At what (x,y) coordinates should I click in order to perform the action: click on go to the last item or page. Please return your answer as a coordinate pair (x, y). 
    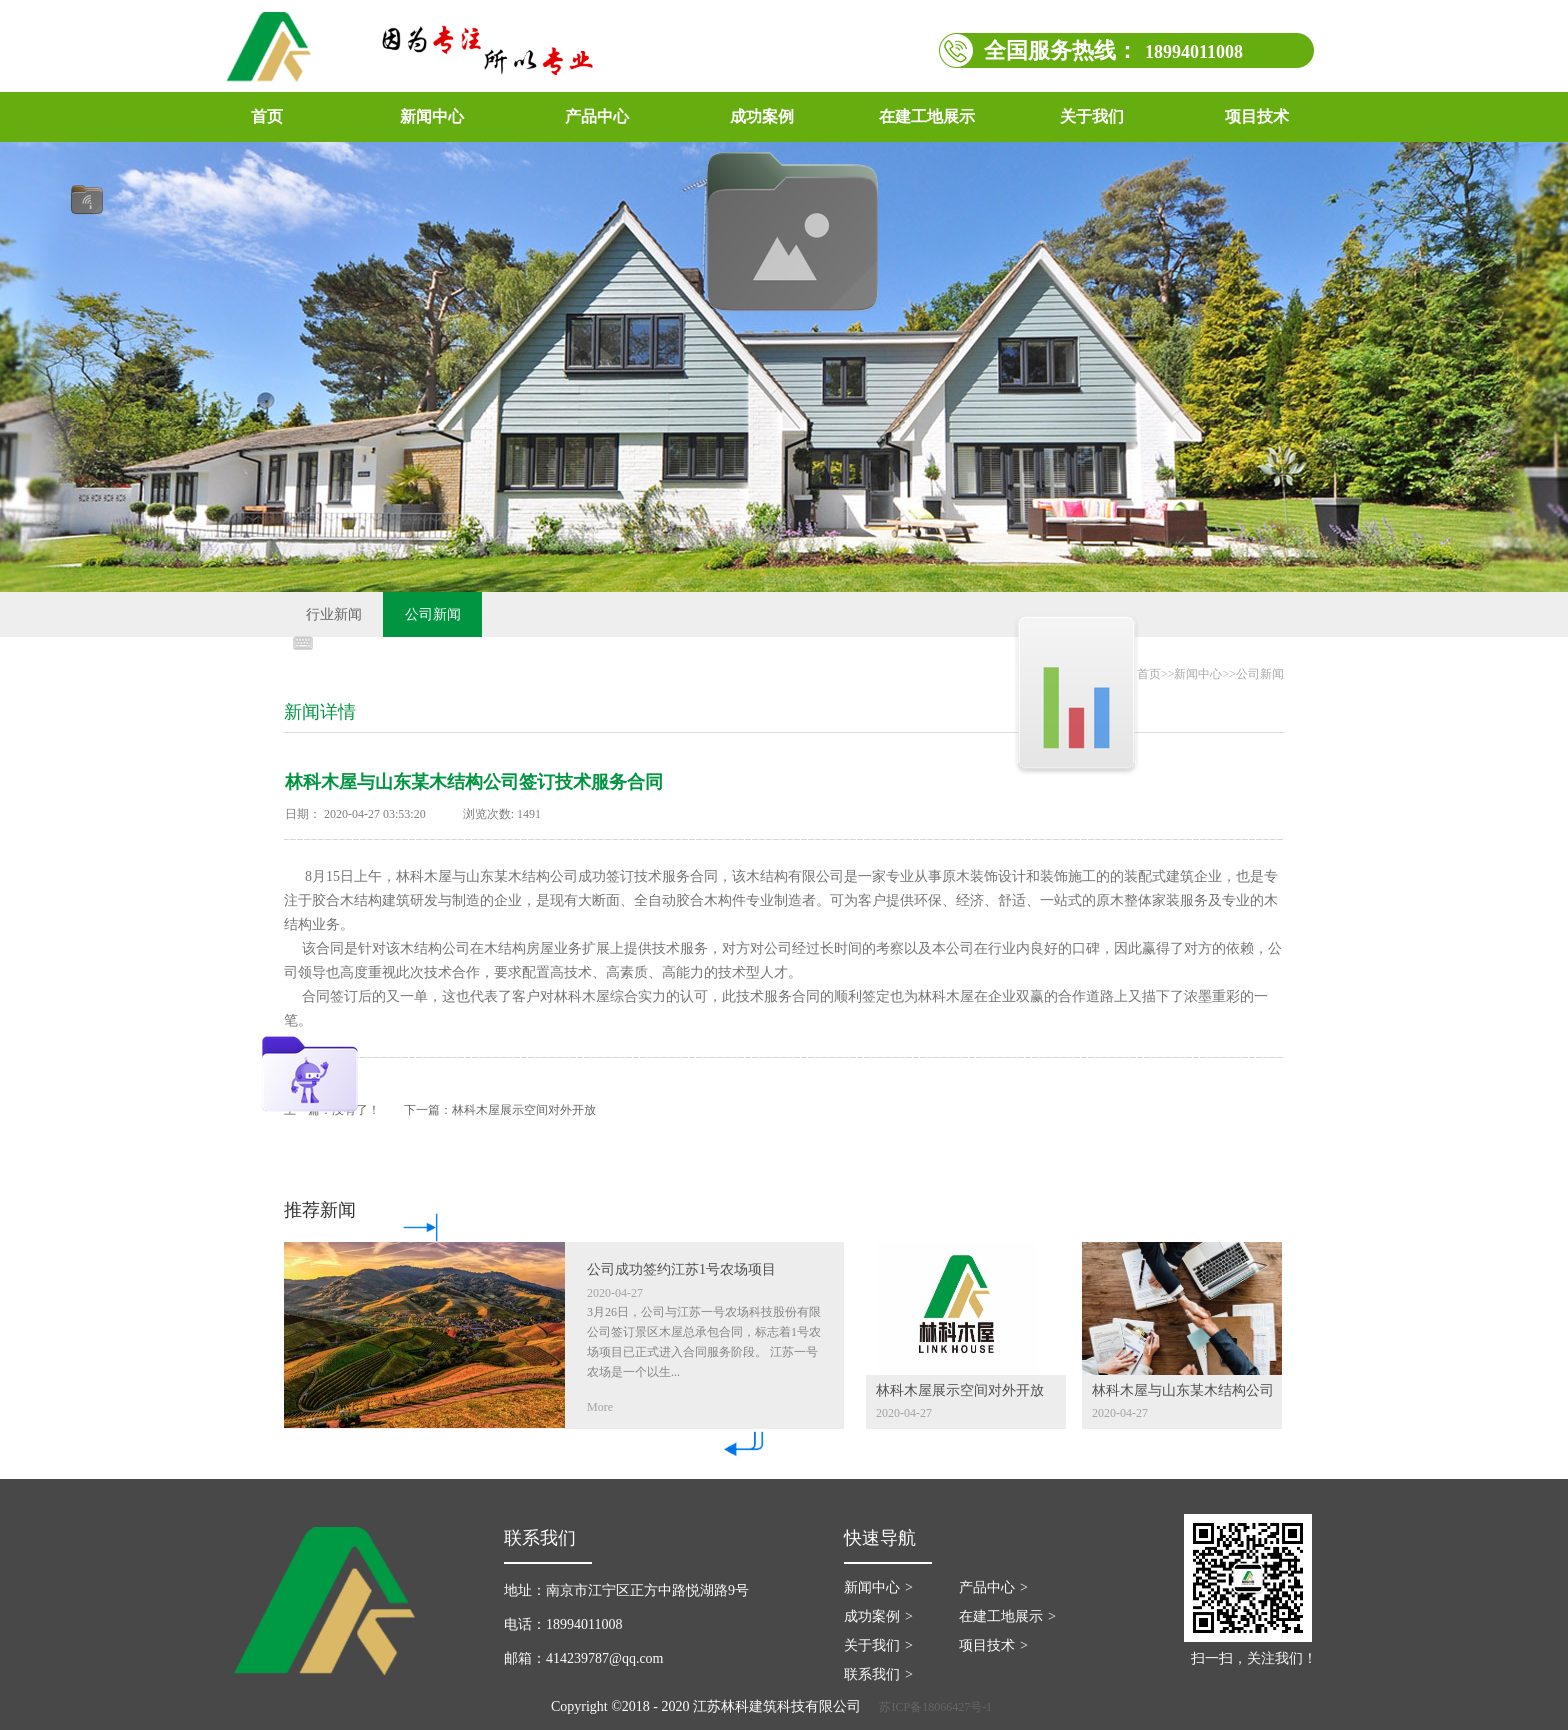
    Looking at the image, I should click on (420, 1227).